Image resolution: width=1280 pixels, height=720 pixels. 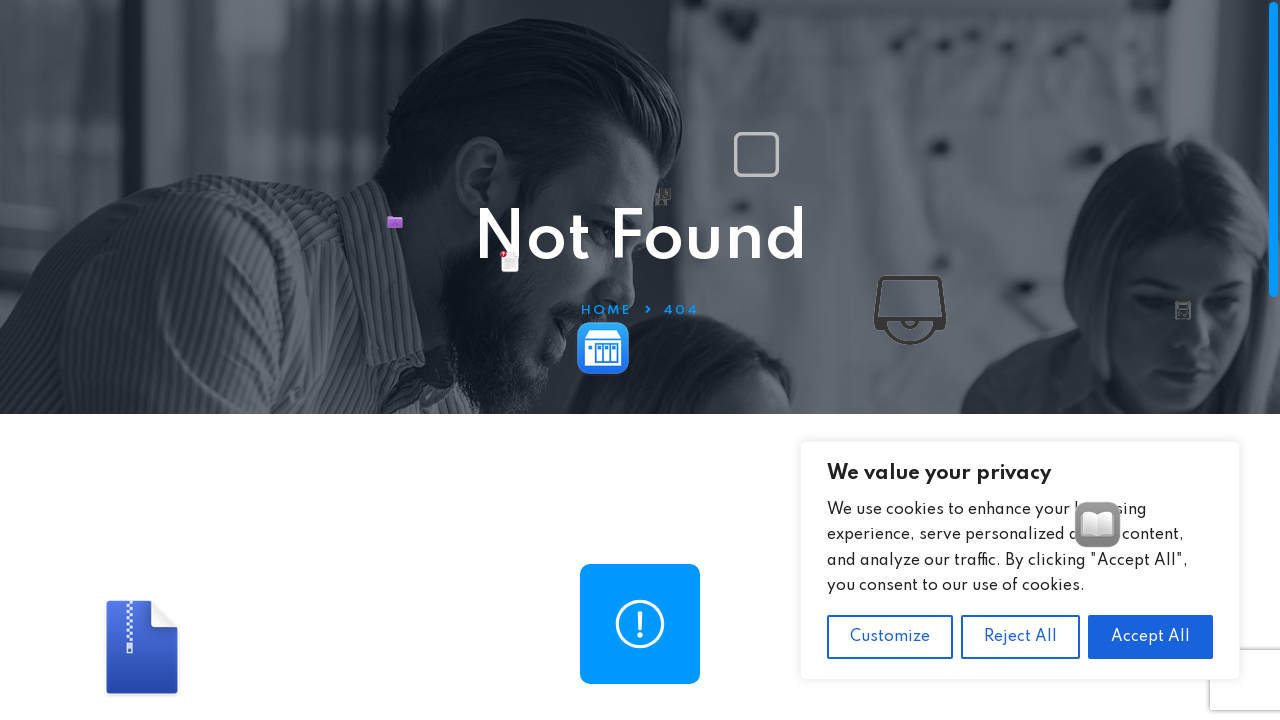 What do you see at coordinates (663, 197) in the screenshot?
I see `access multimedia applications` at bounding box center [663, 197].